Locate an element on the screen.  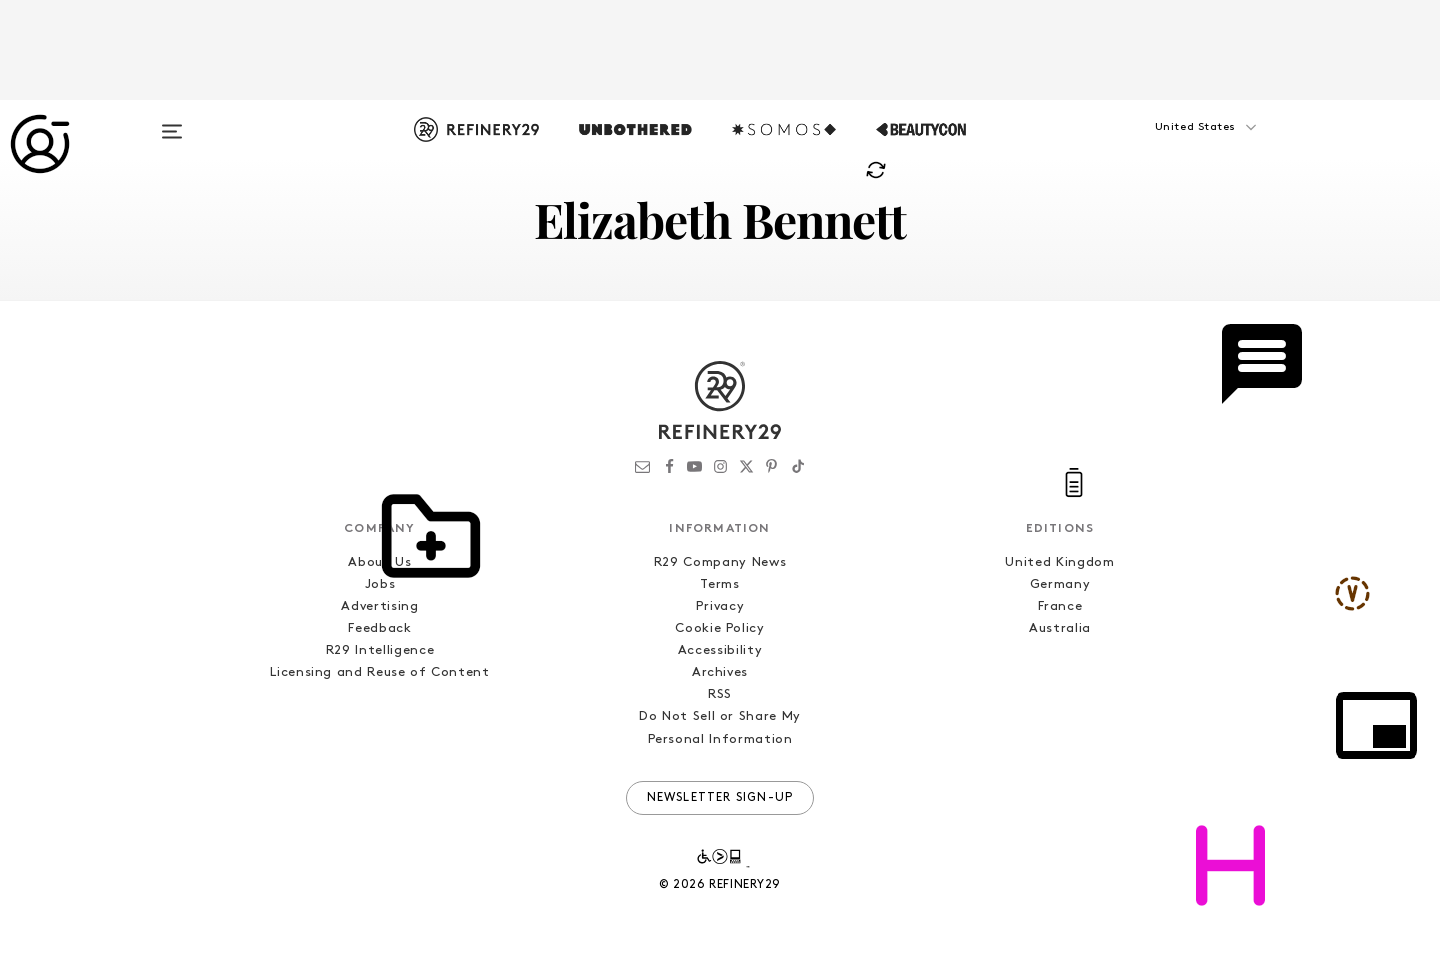
indicates high battery level is located at coordinates (1074, 483).